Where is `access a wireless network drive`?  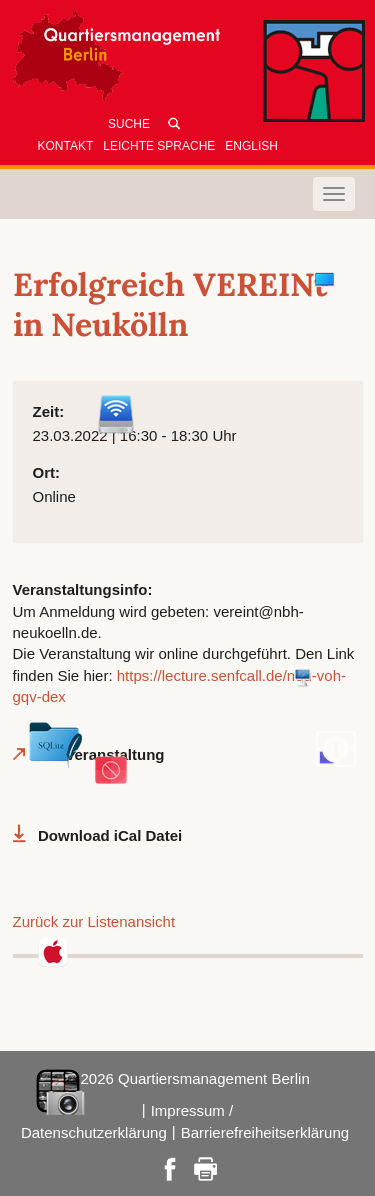
access a wireless network drive is located at coordinates (116, 415).